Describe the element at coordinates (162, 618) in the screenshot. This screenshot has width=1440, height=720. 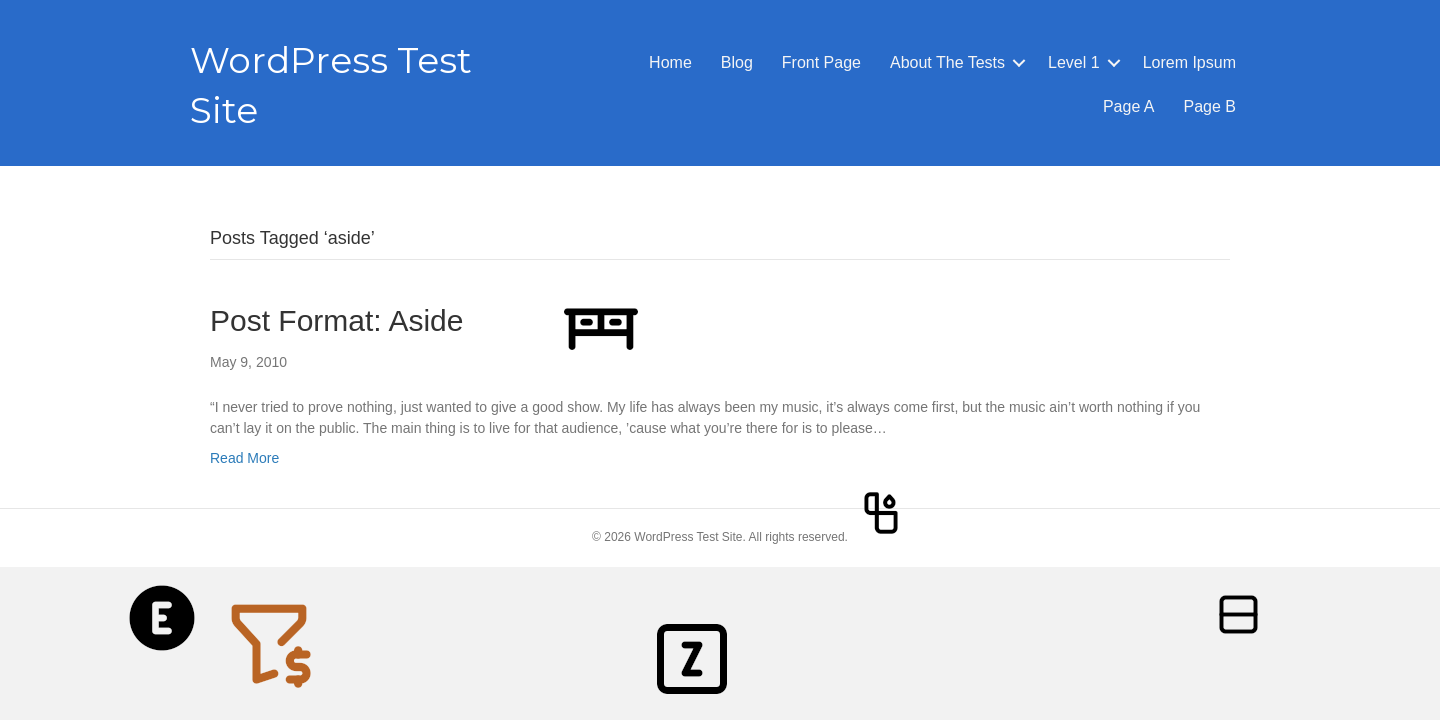
I see `indicates an "E" rating or category` at that location.